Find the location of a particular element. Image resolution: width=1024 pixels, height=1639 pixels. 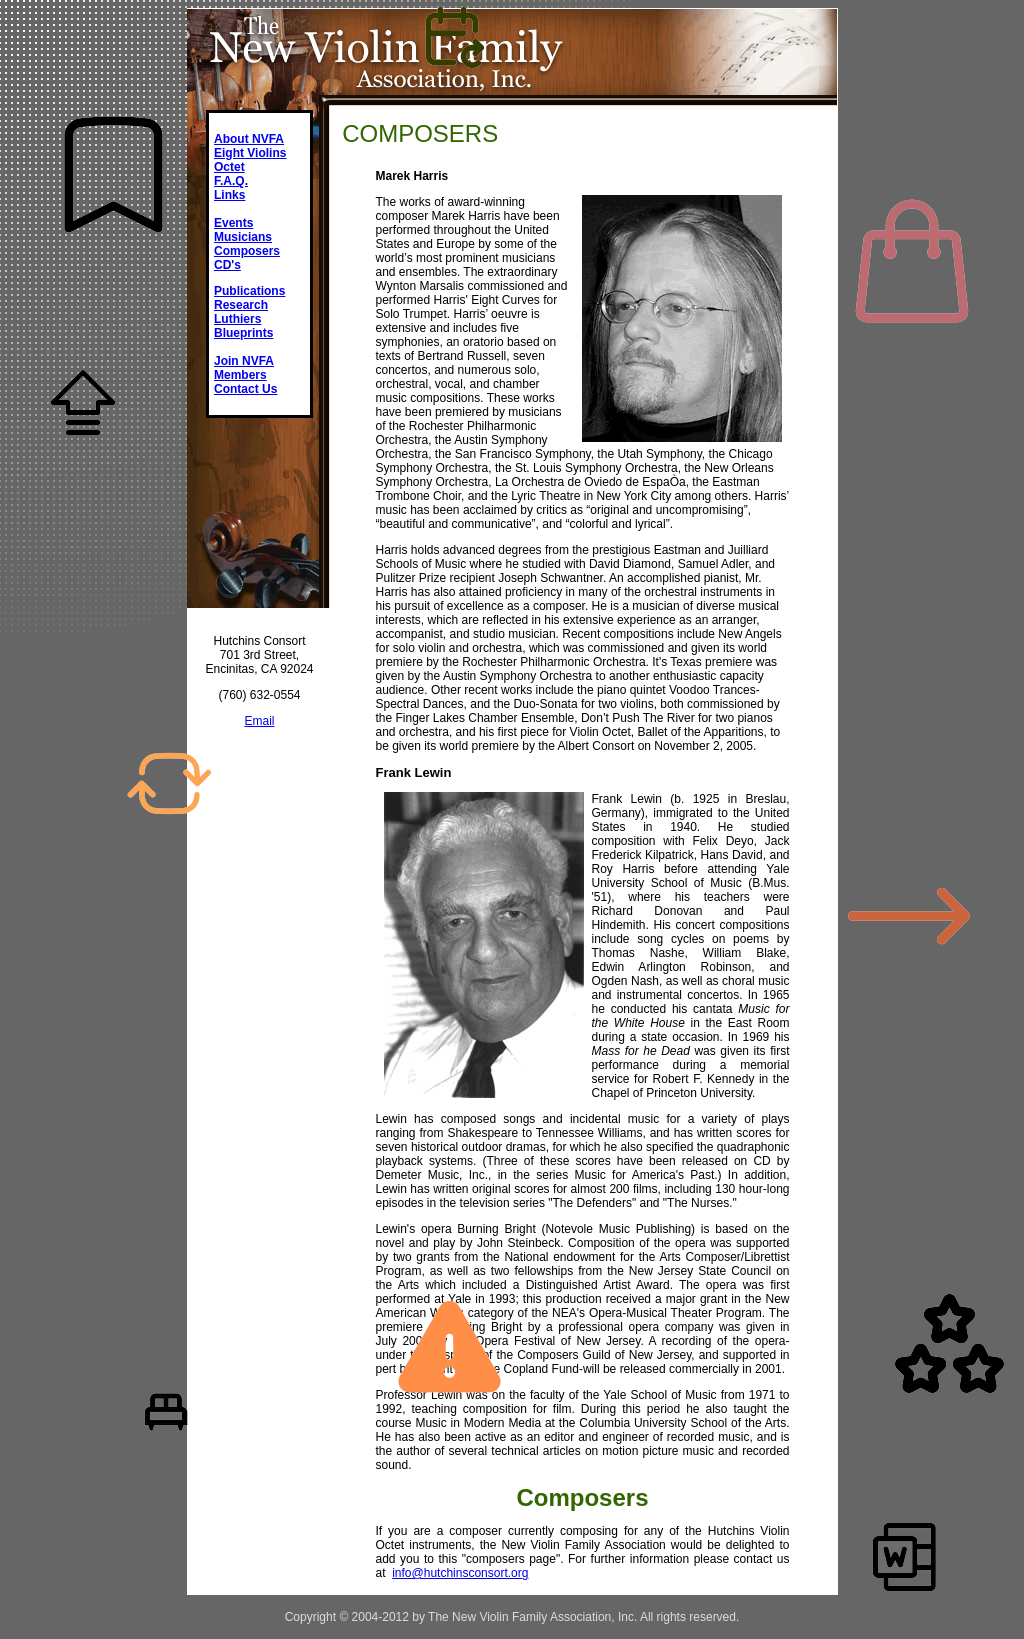

view single room accommodations is located at coordinates (166, 1412).